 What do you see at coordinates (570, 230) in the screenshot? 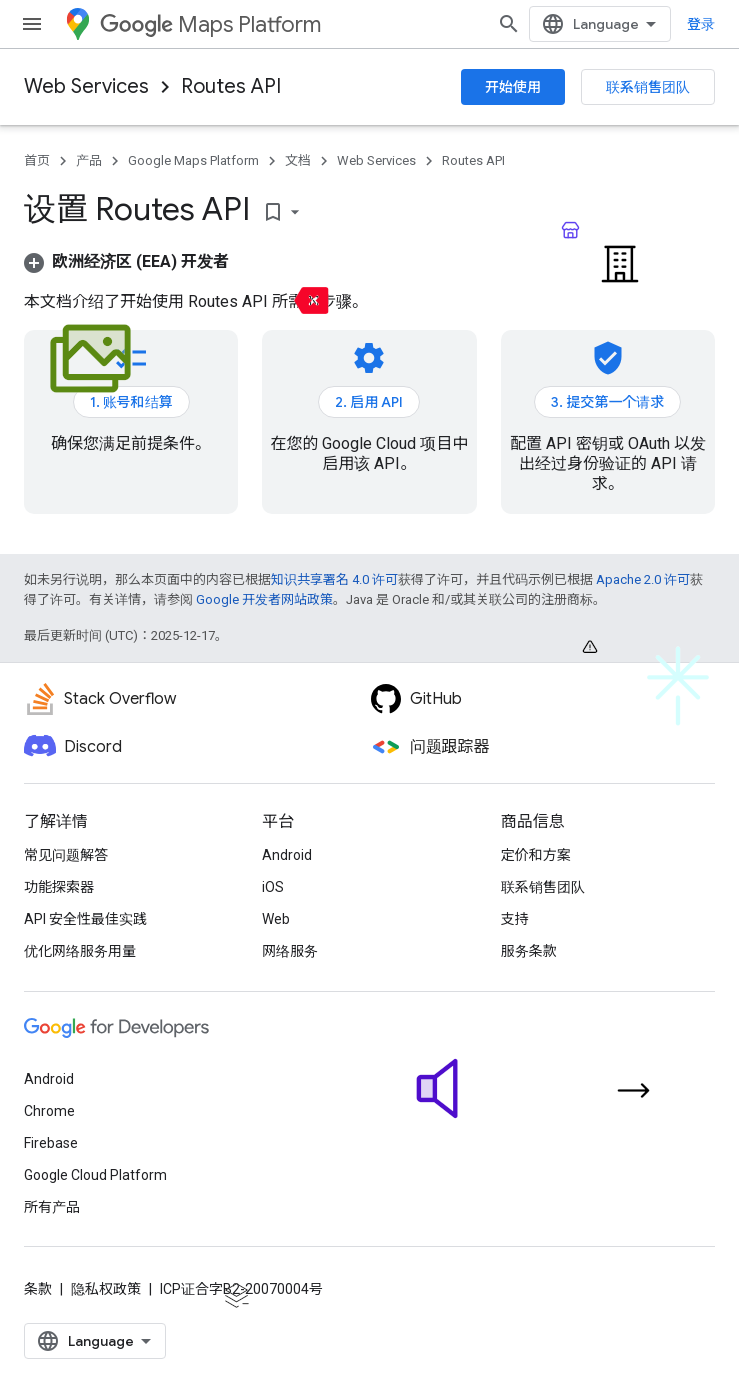
I see `browse or open the store` at bounding box center [570, 230].